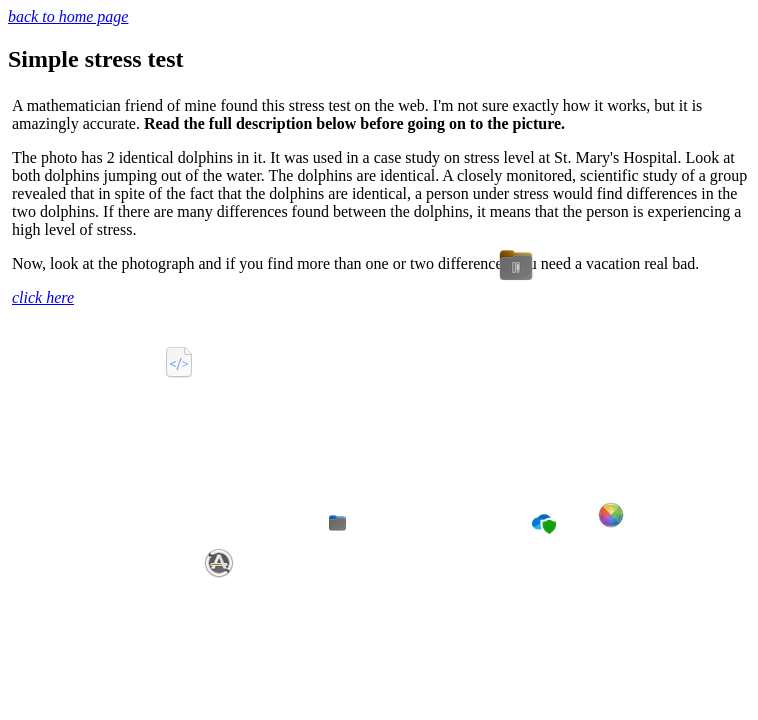 Image resolution: width=758 pixels, height=720 pixels. Describe the element at coordinates (544, 522) in the screenshot. I see `OneDrive file protected by cloud security` at that location.